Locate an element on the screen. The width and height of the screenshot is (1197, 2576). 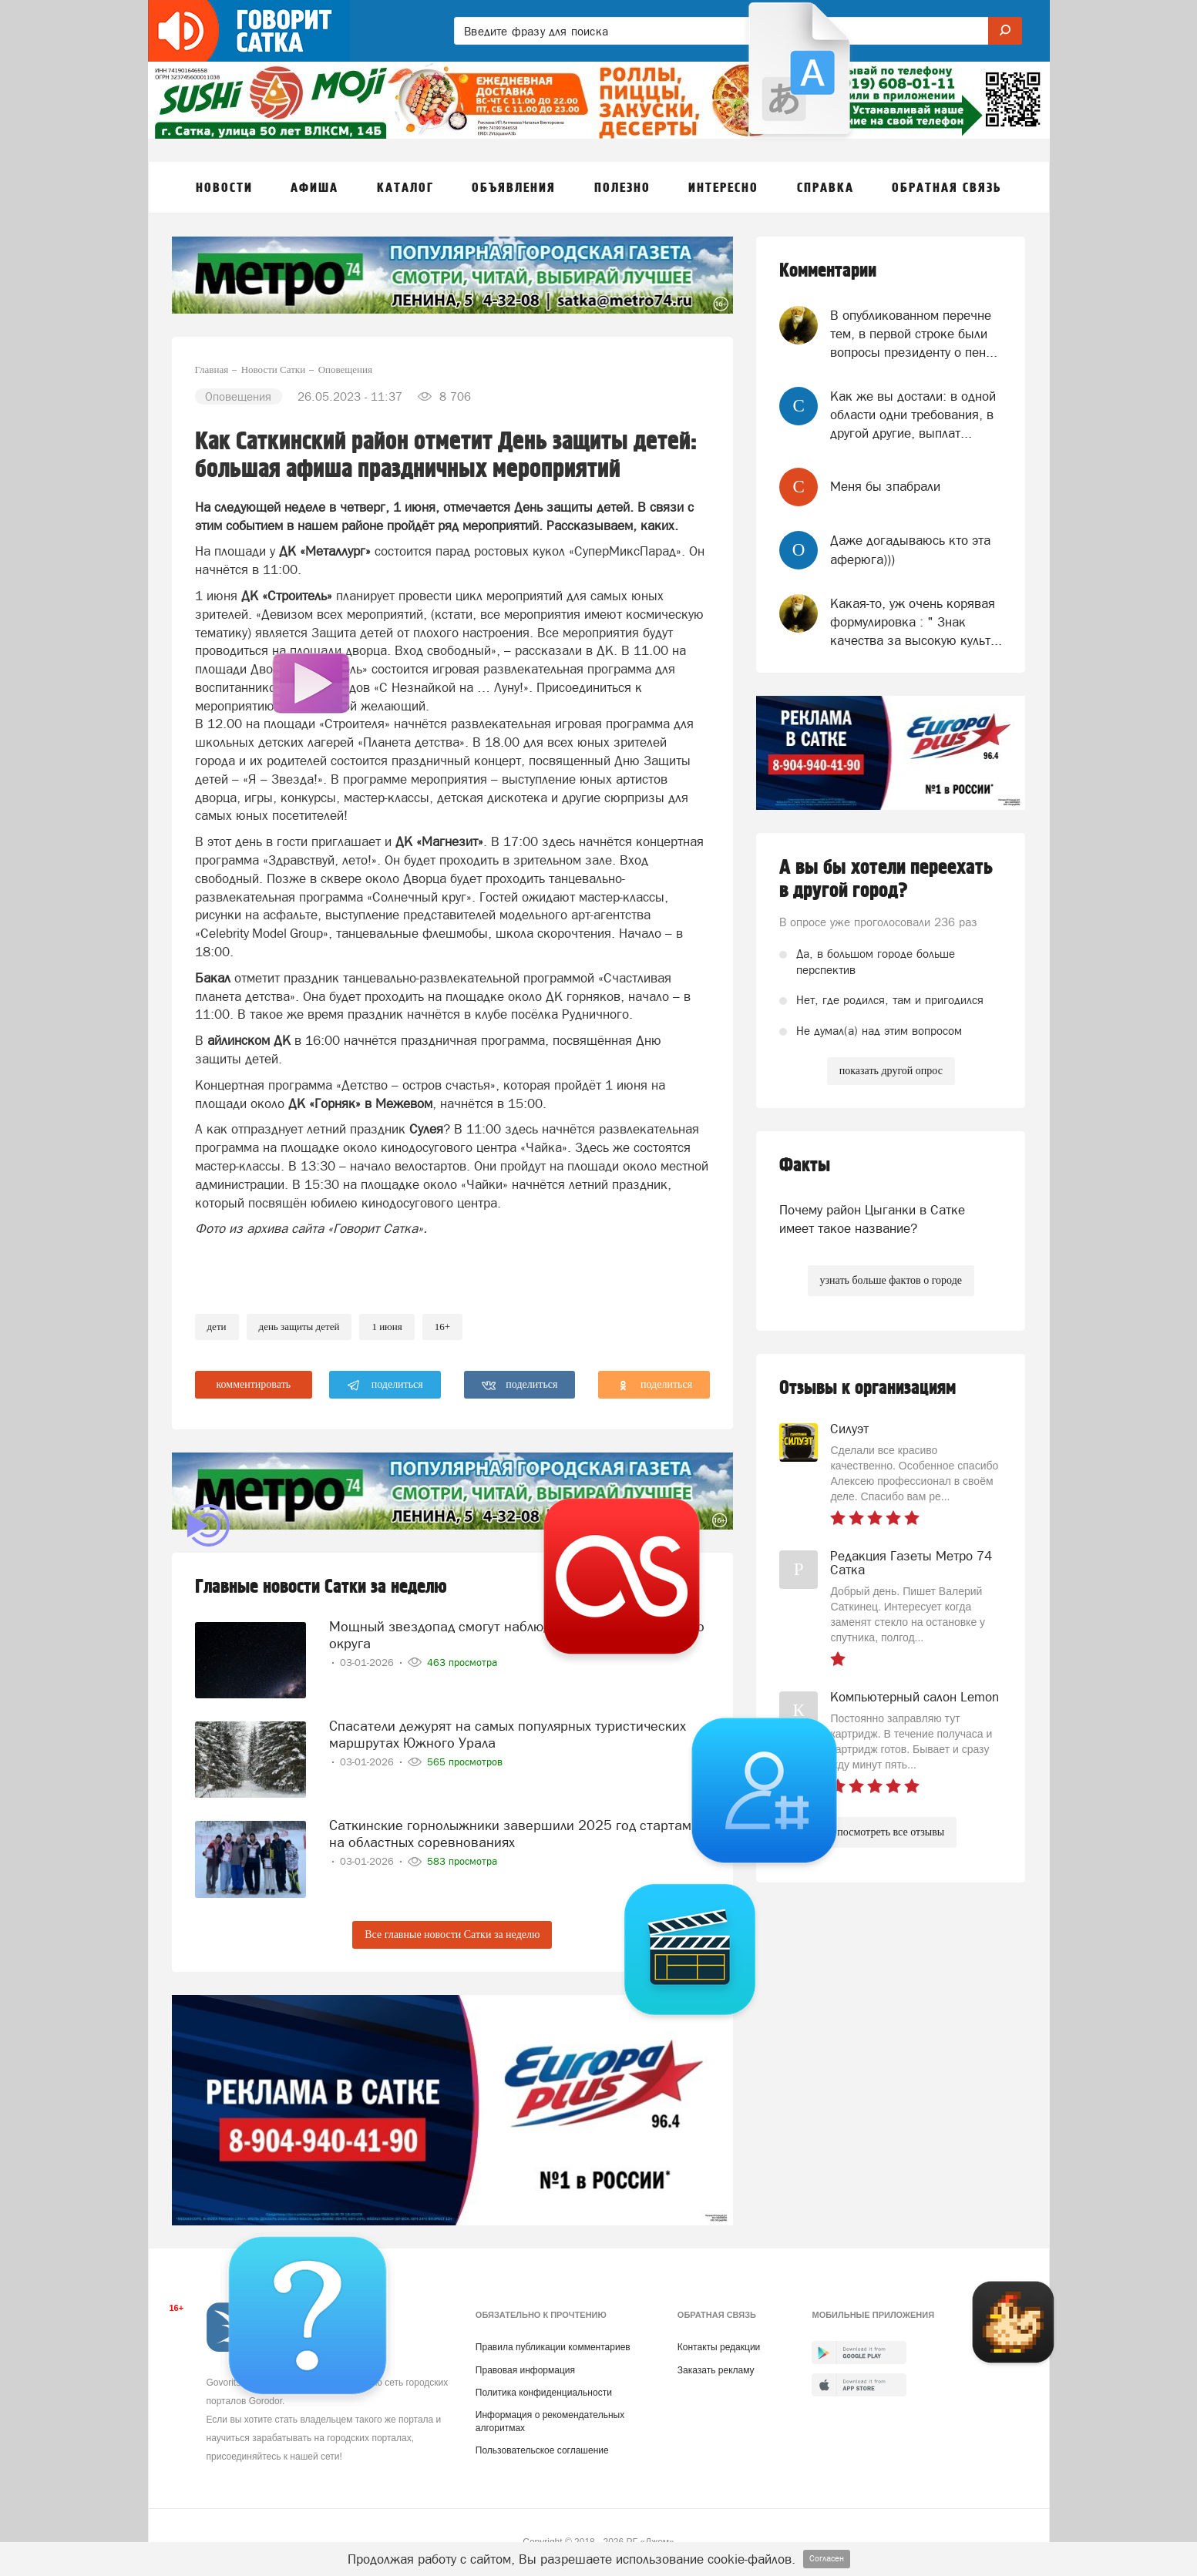
a gettext translation file (.po/.pot) is located at coordinates (799, 71).